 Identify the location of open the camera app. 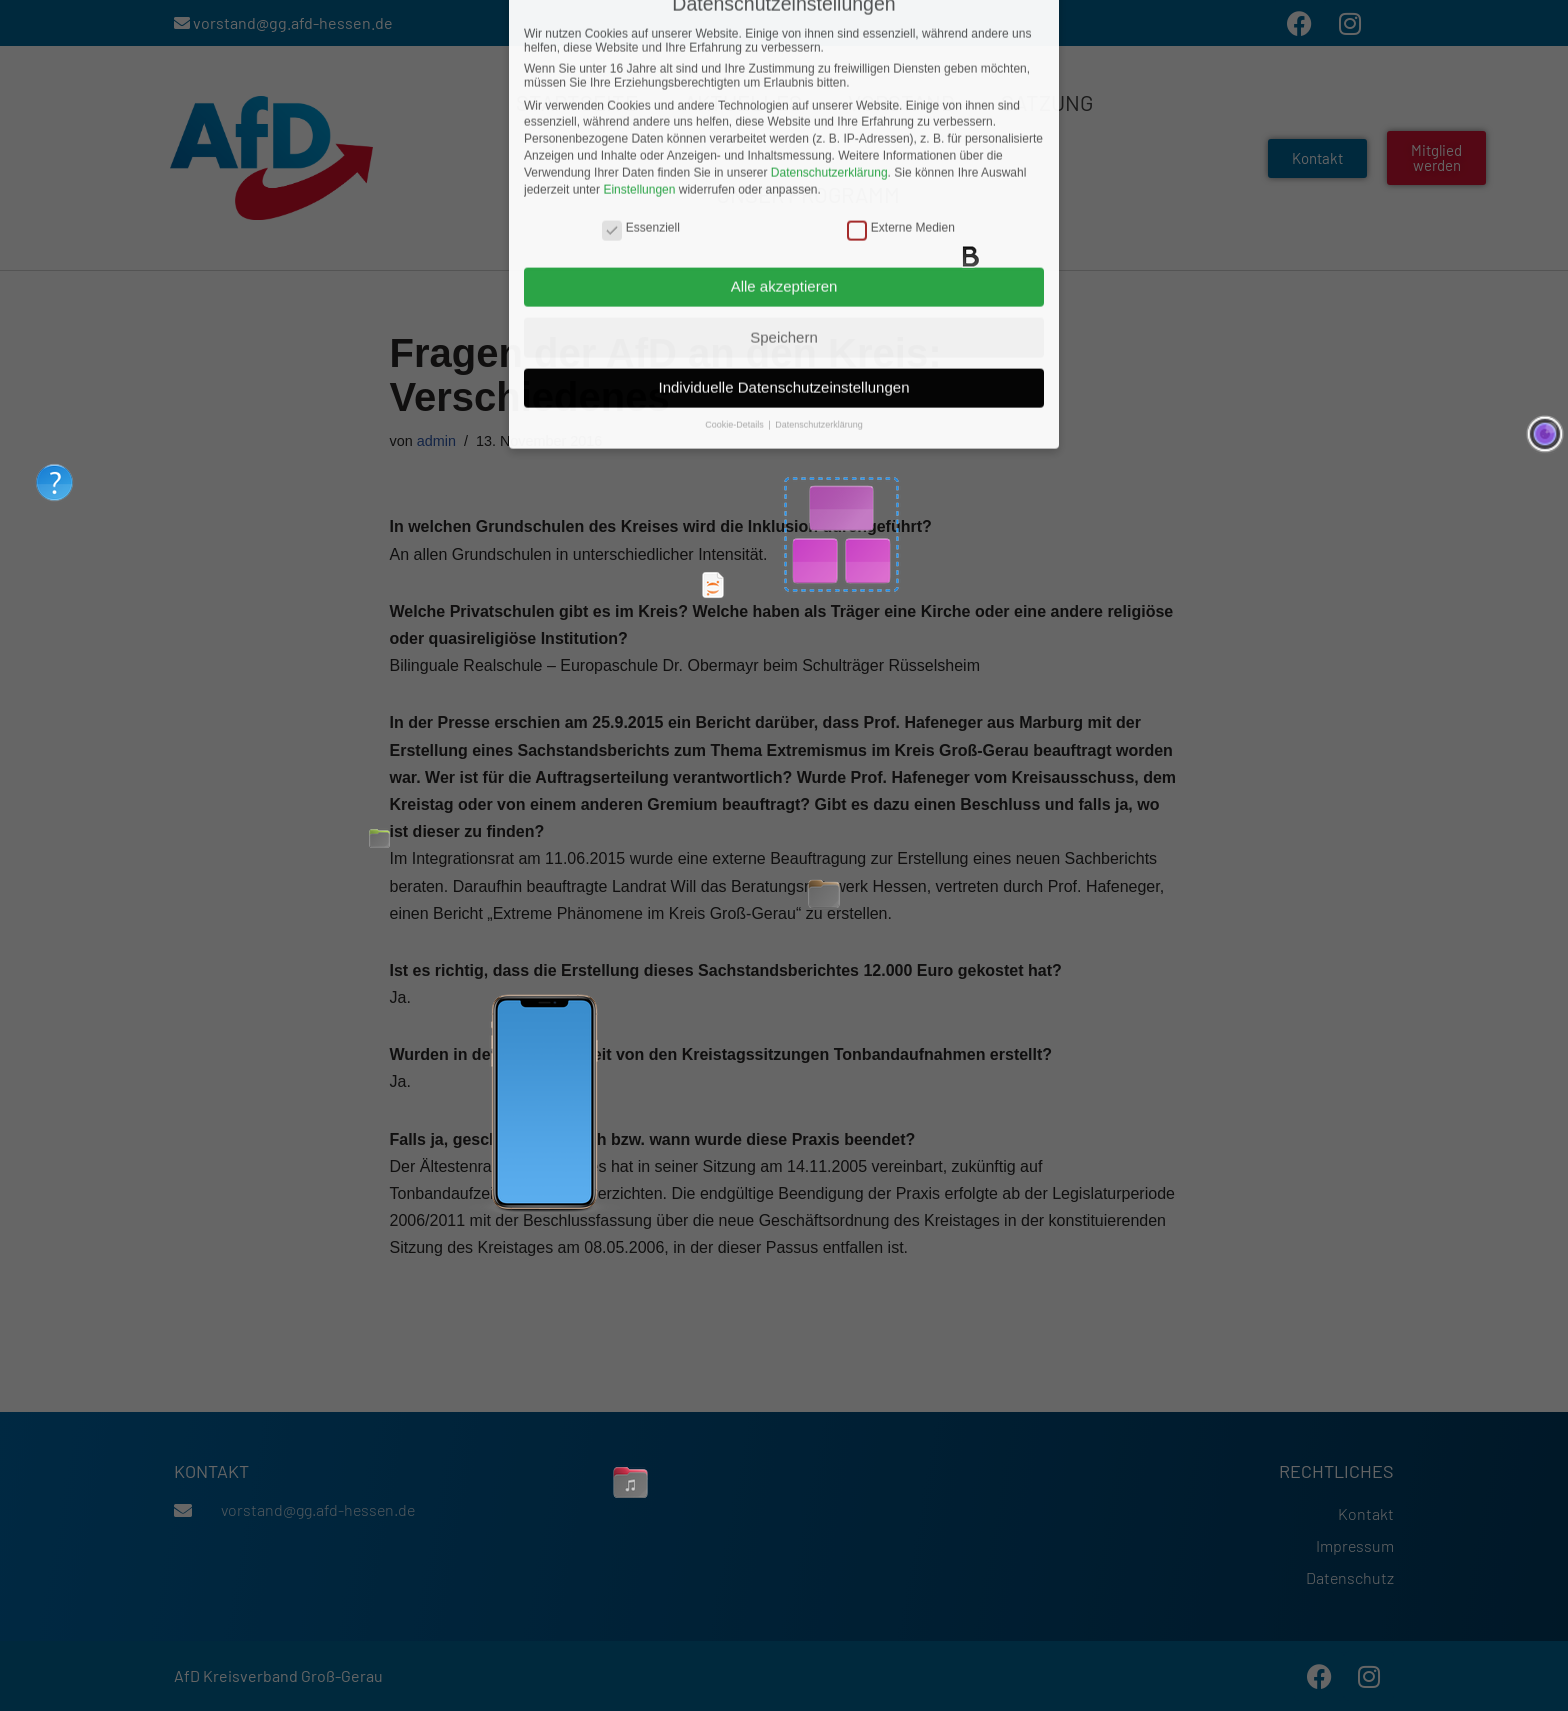
(1545, 434).